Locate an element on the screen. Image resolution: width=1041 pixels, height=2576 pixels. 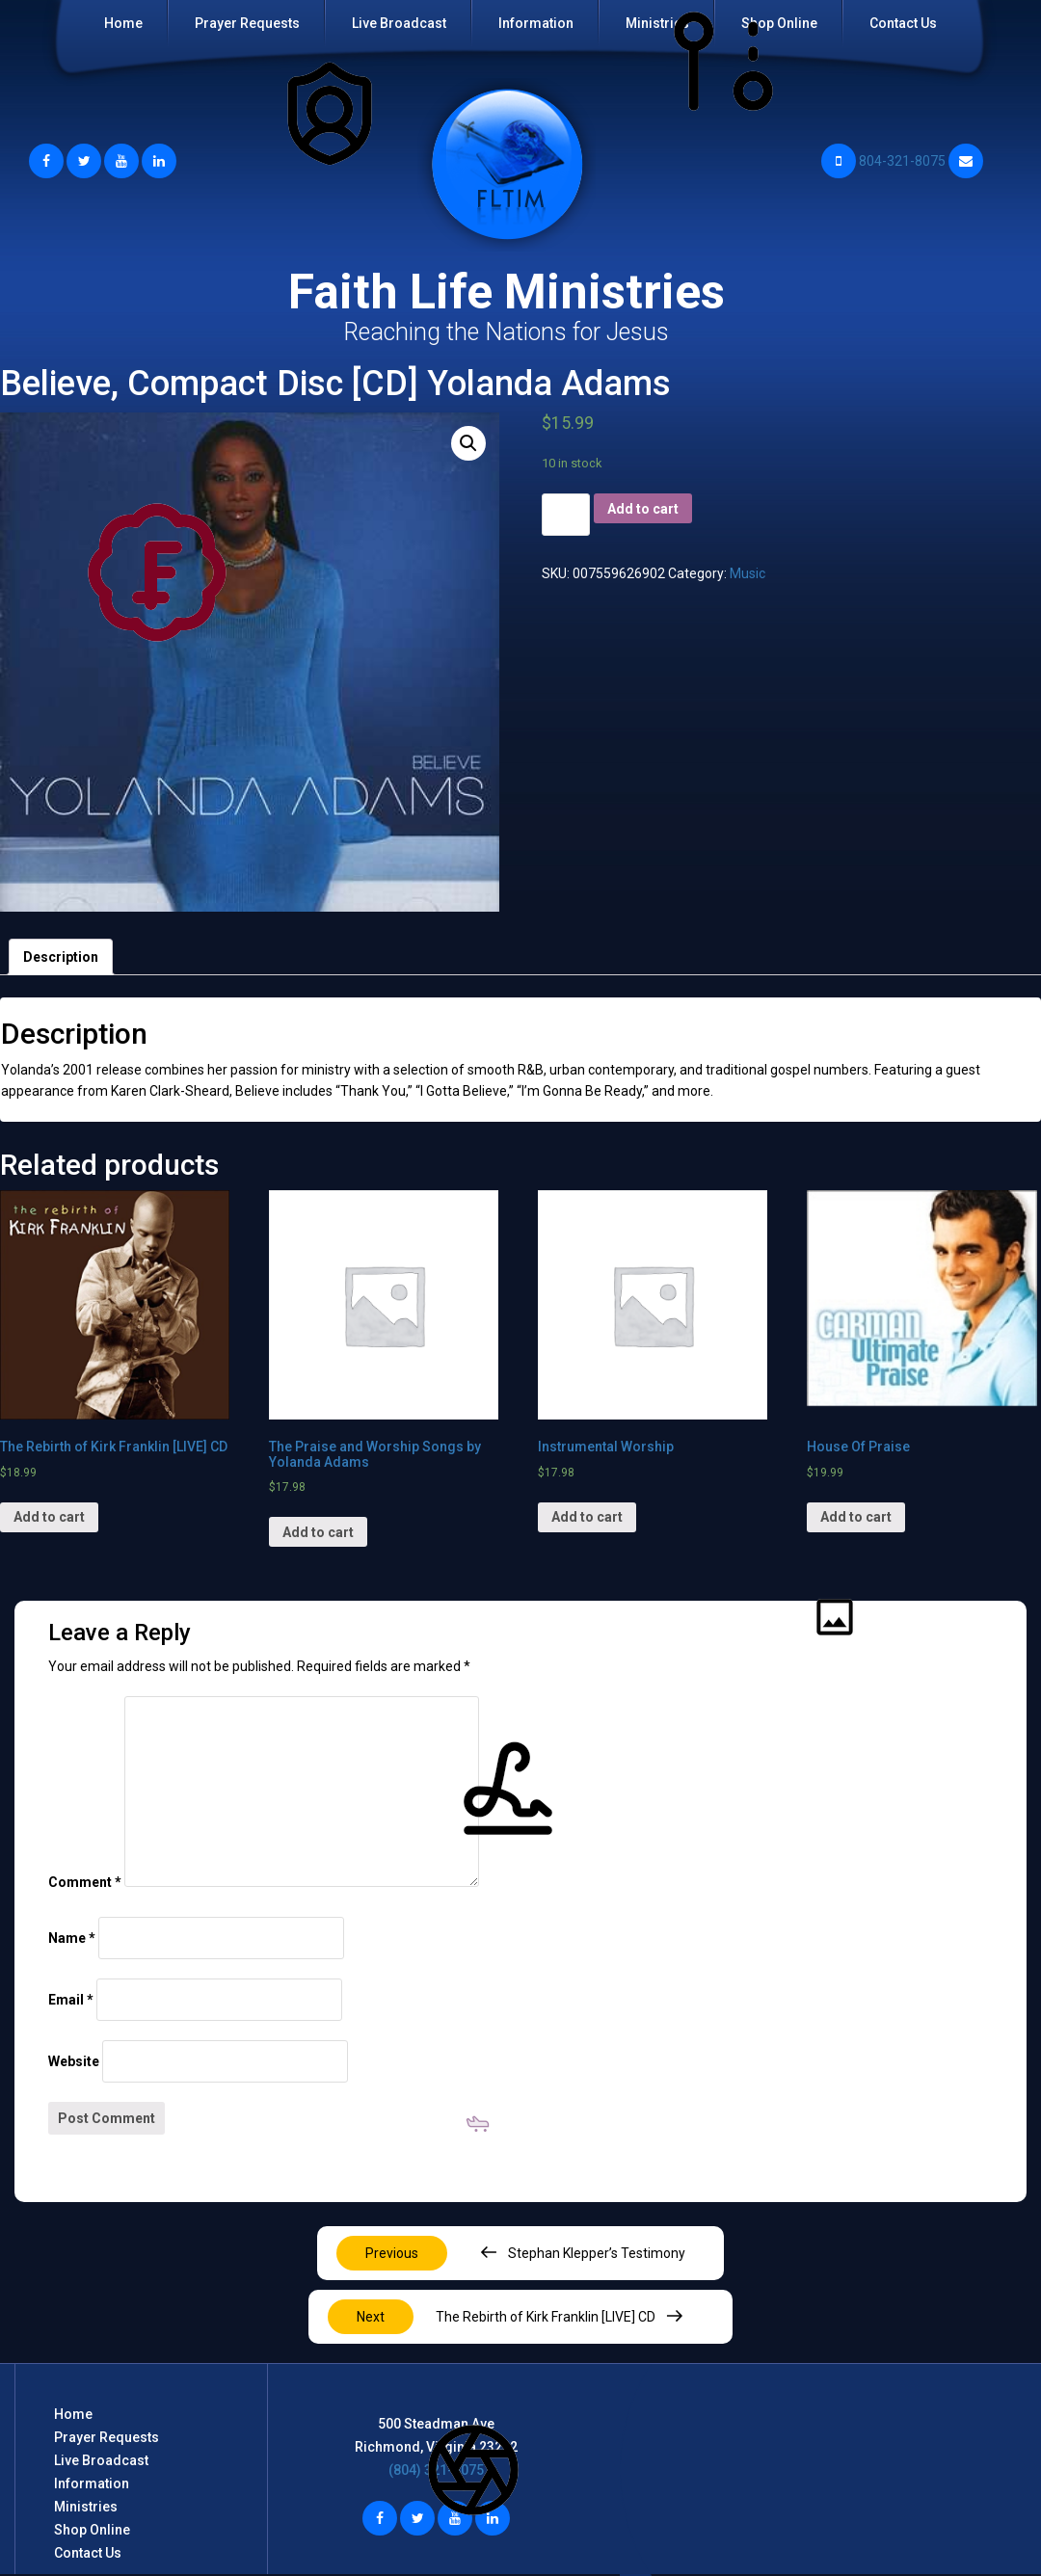
indicates a draft pull request awaiting completion is located at coordinates (723, 61).